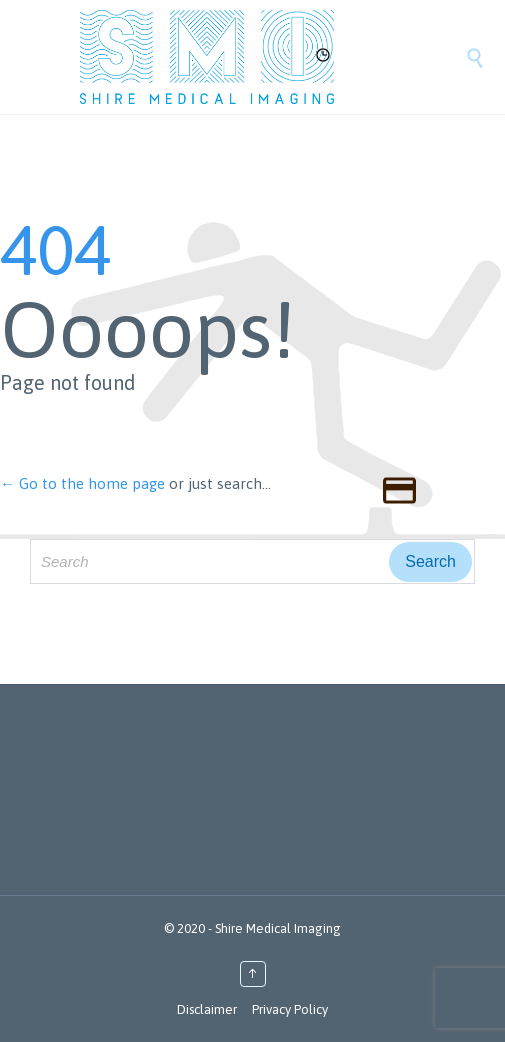 Image resolution: width=505 pixels, height=1042 pixels. I want to click on manage payment methods, so click(399, 490).